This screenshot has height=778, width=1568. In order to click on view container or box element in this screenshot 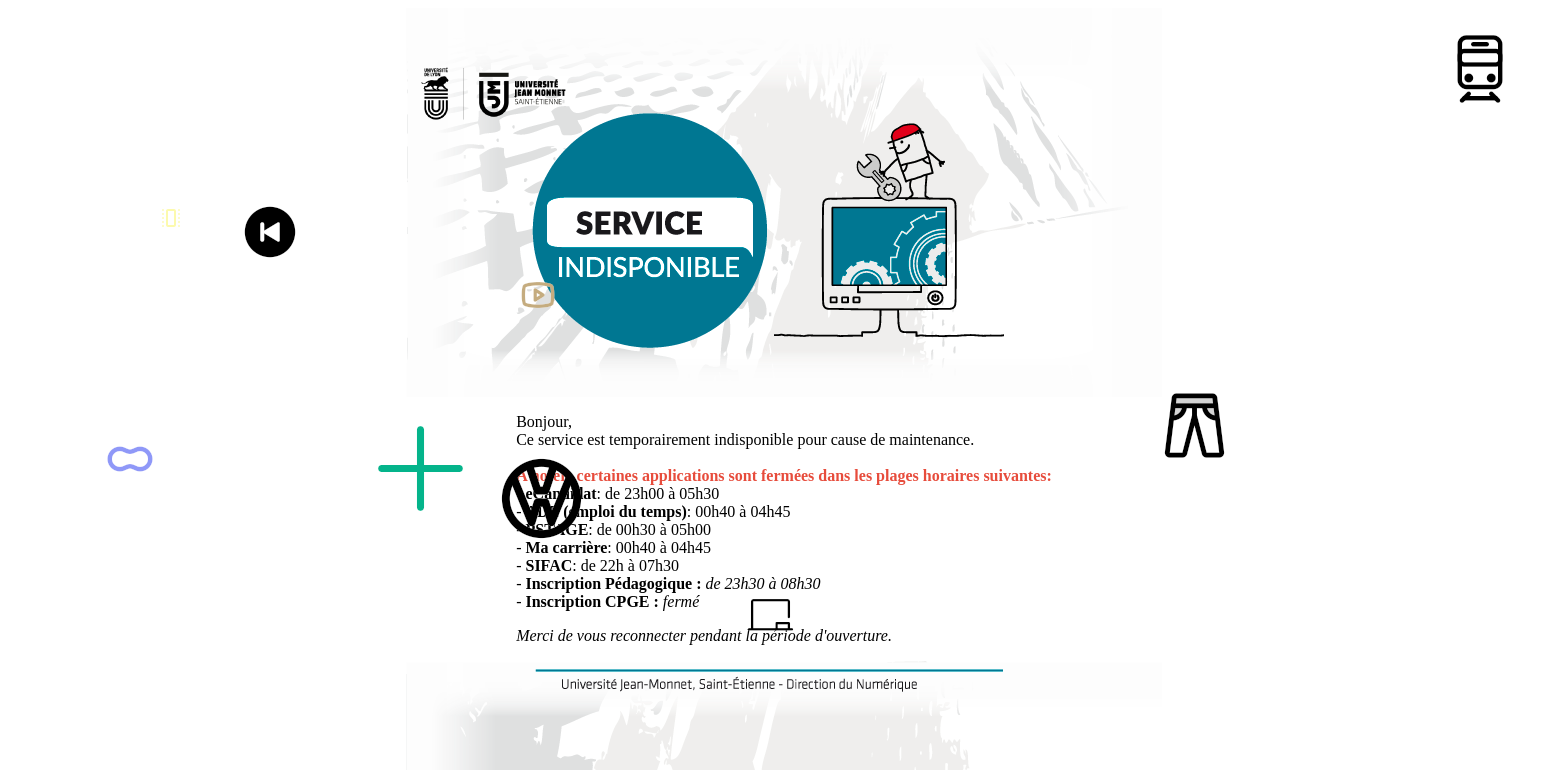, I will do `click(171, 218)`.